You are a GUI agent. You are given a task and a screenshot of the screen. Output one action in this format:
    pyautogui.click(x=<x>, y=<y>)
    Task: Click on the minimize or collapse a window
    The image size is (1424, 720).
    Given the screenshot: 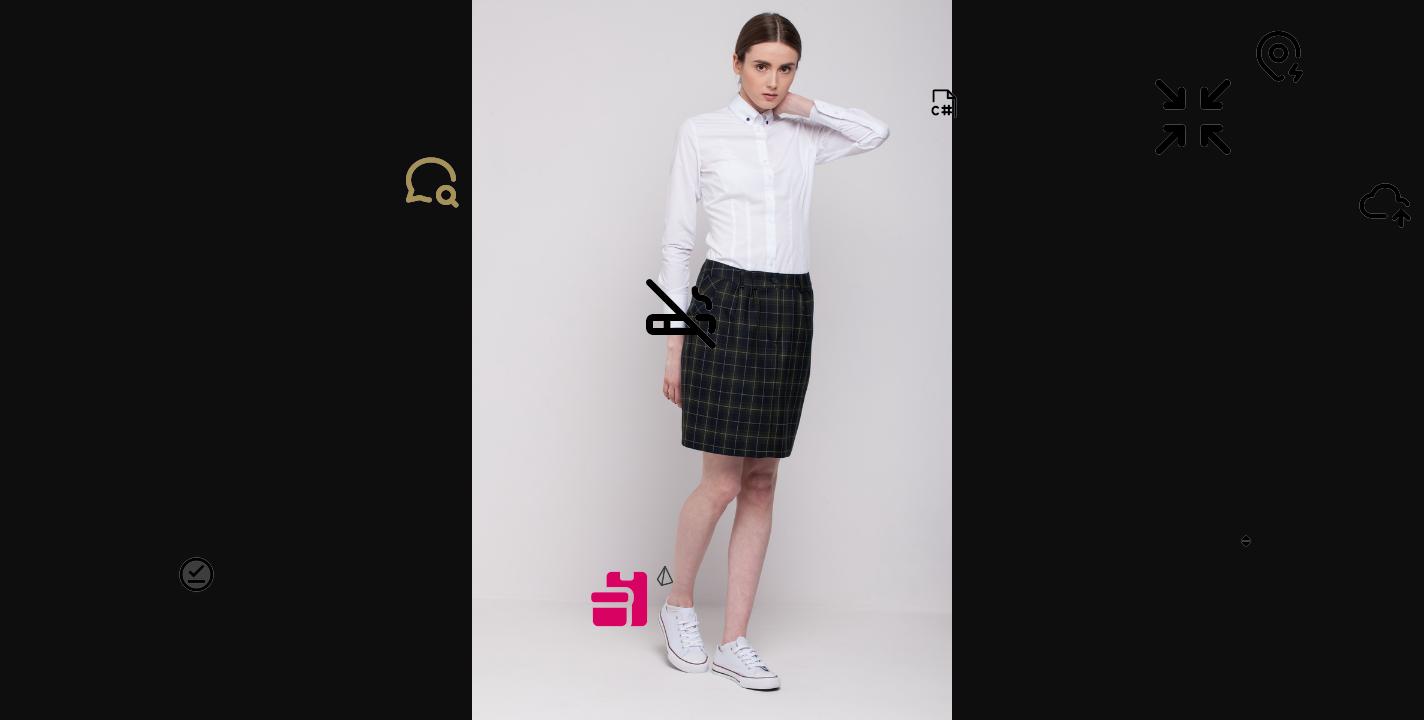 What is the action you would take?
    pyautogui.click(x=1193, y=117)
    